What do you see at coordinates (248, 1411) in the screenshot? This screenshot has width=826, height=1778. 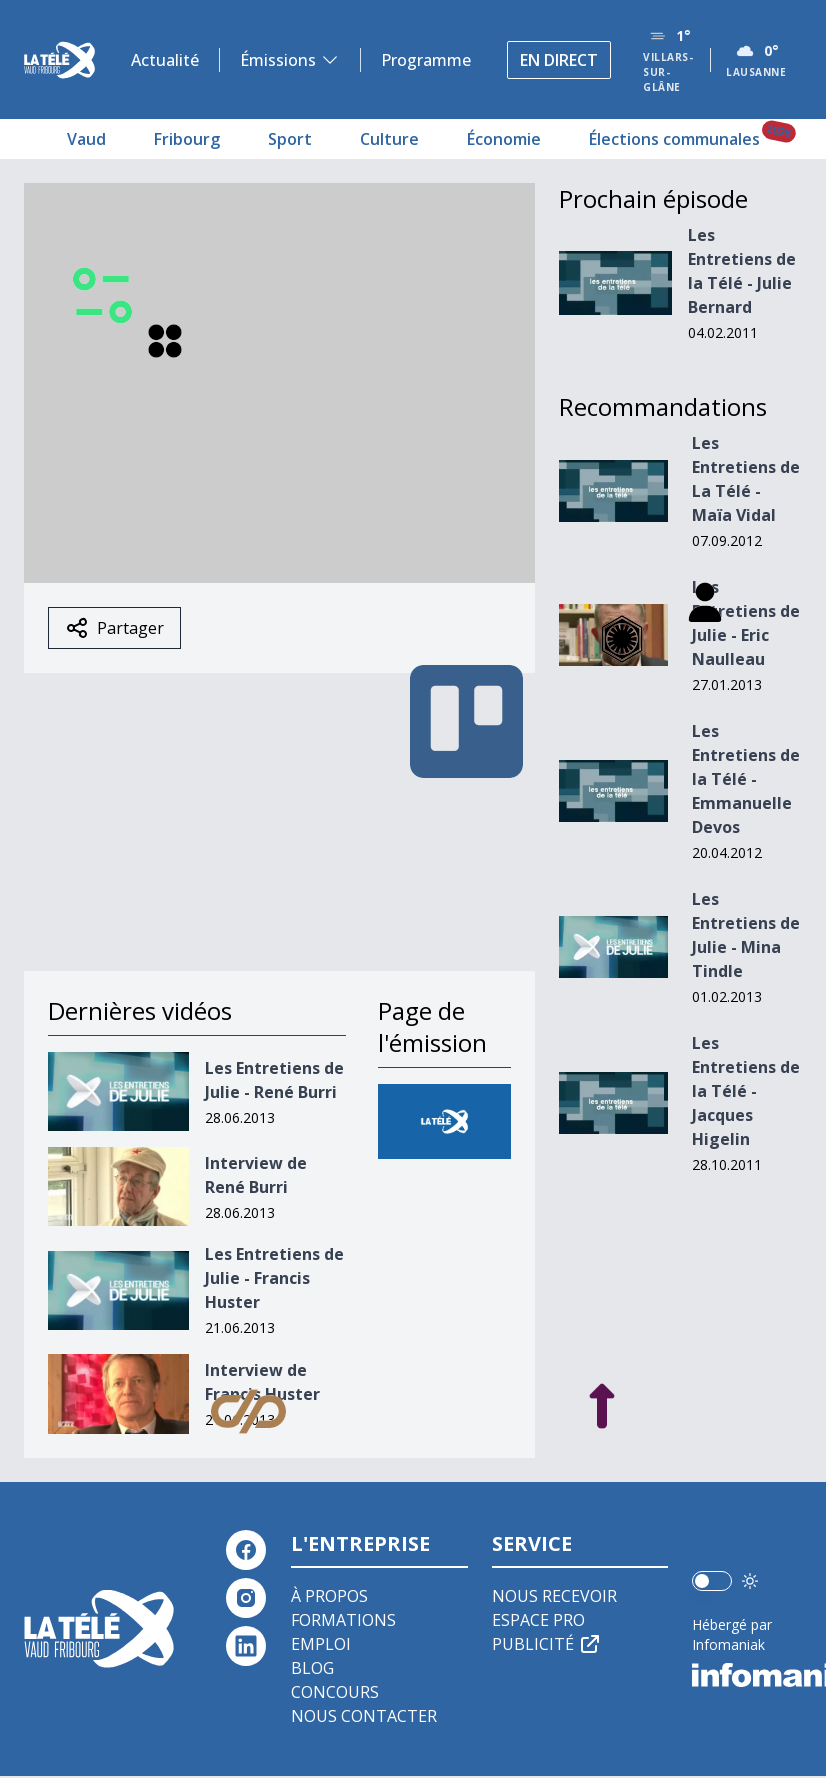 I see `visit pronouns.page website` at bounding box center [248, 1411].